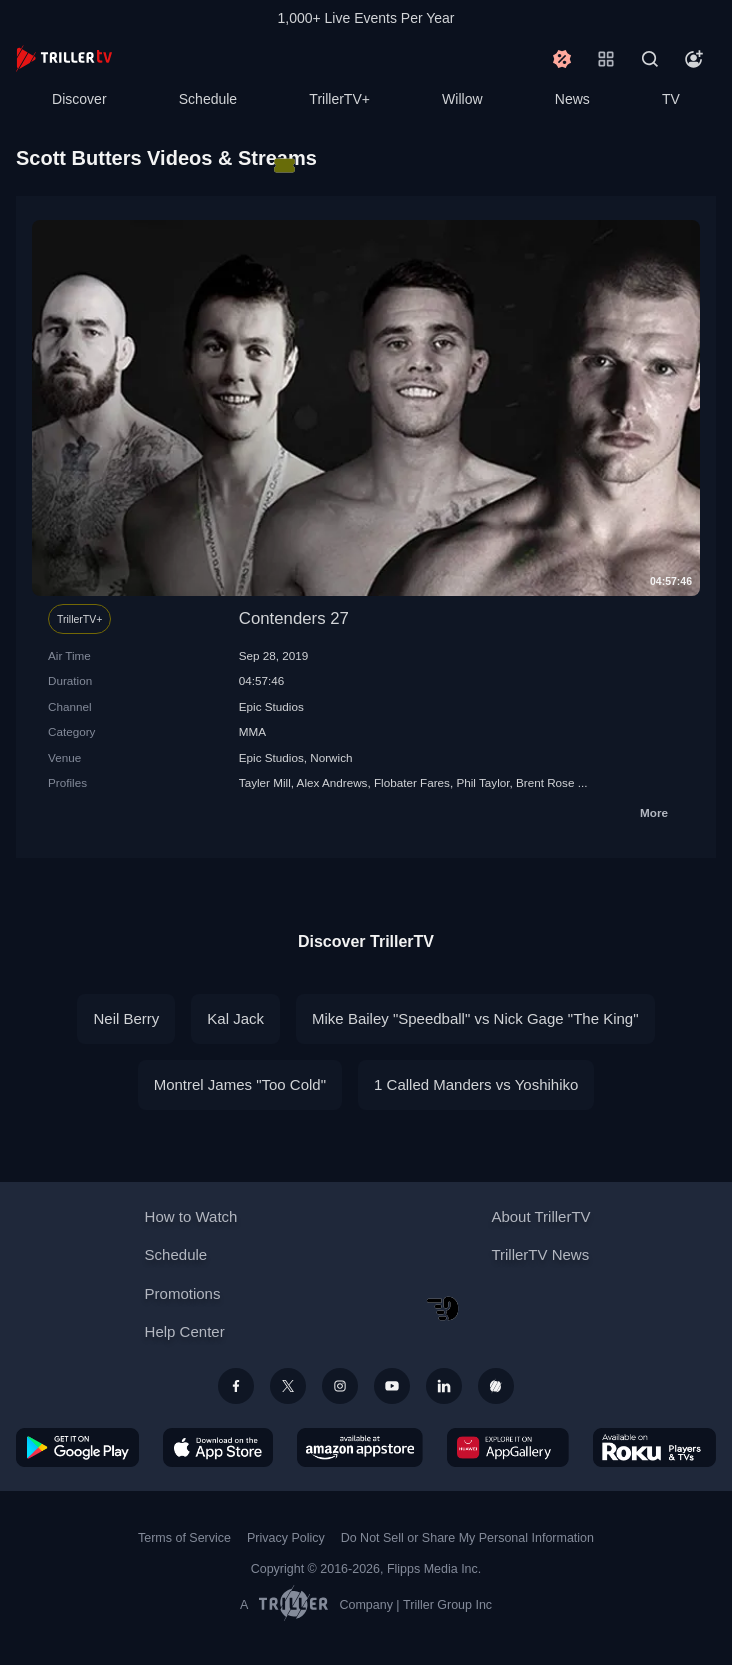 Image resolution: width=732 pixels, height=1665 pixels. I want to click on access your tickets or passes, so click(284, 165).